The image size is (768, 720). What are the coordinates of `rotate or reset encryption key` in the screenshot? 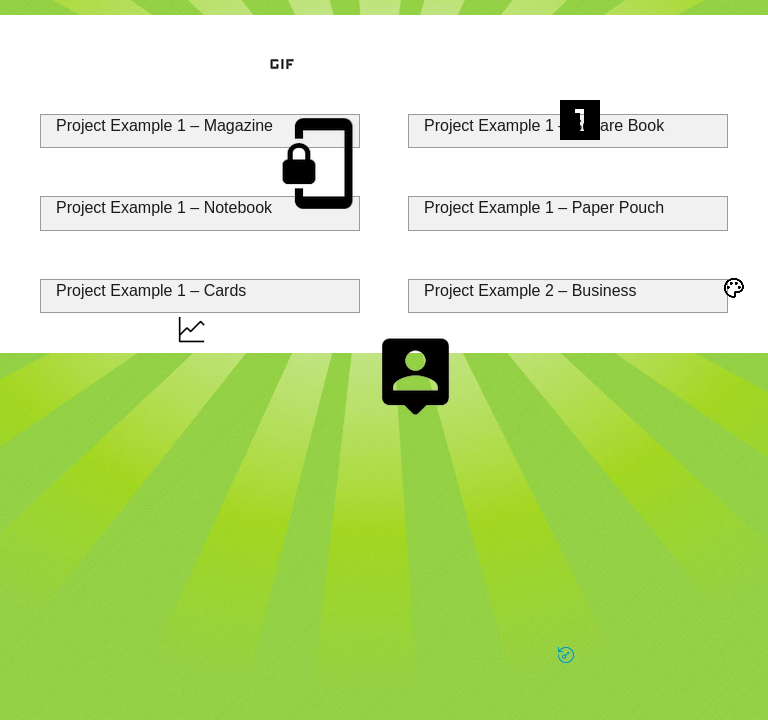 It's located at (566, 655).